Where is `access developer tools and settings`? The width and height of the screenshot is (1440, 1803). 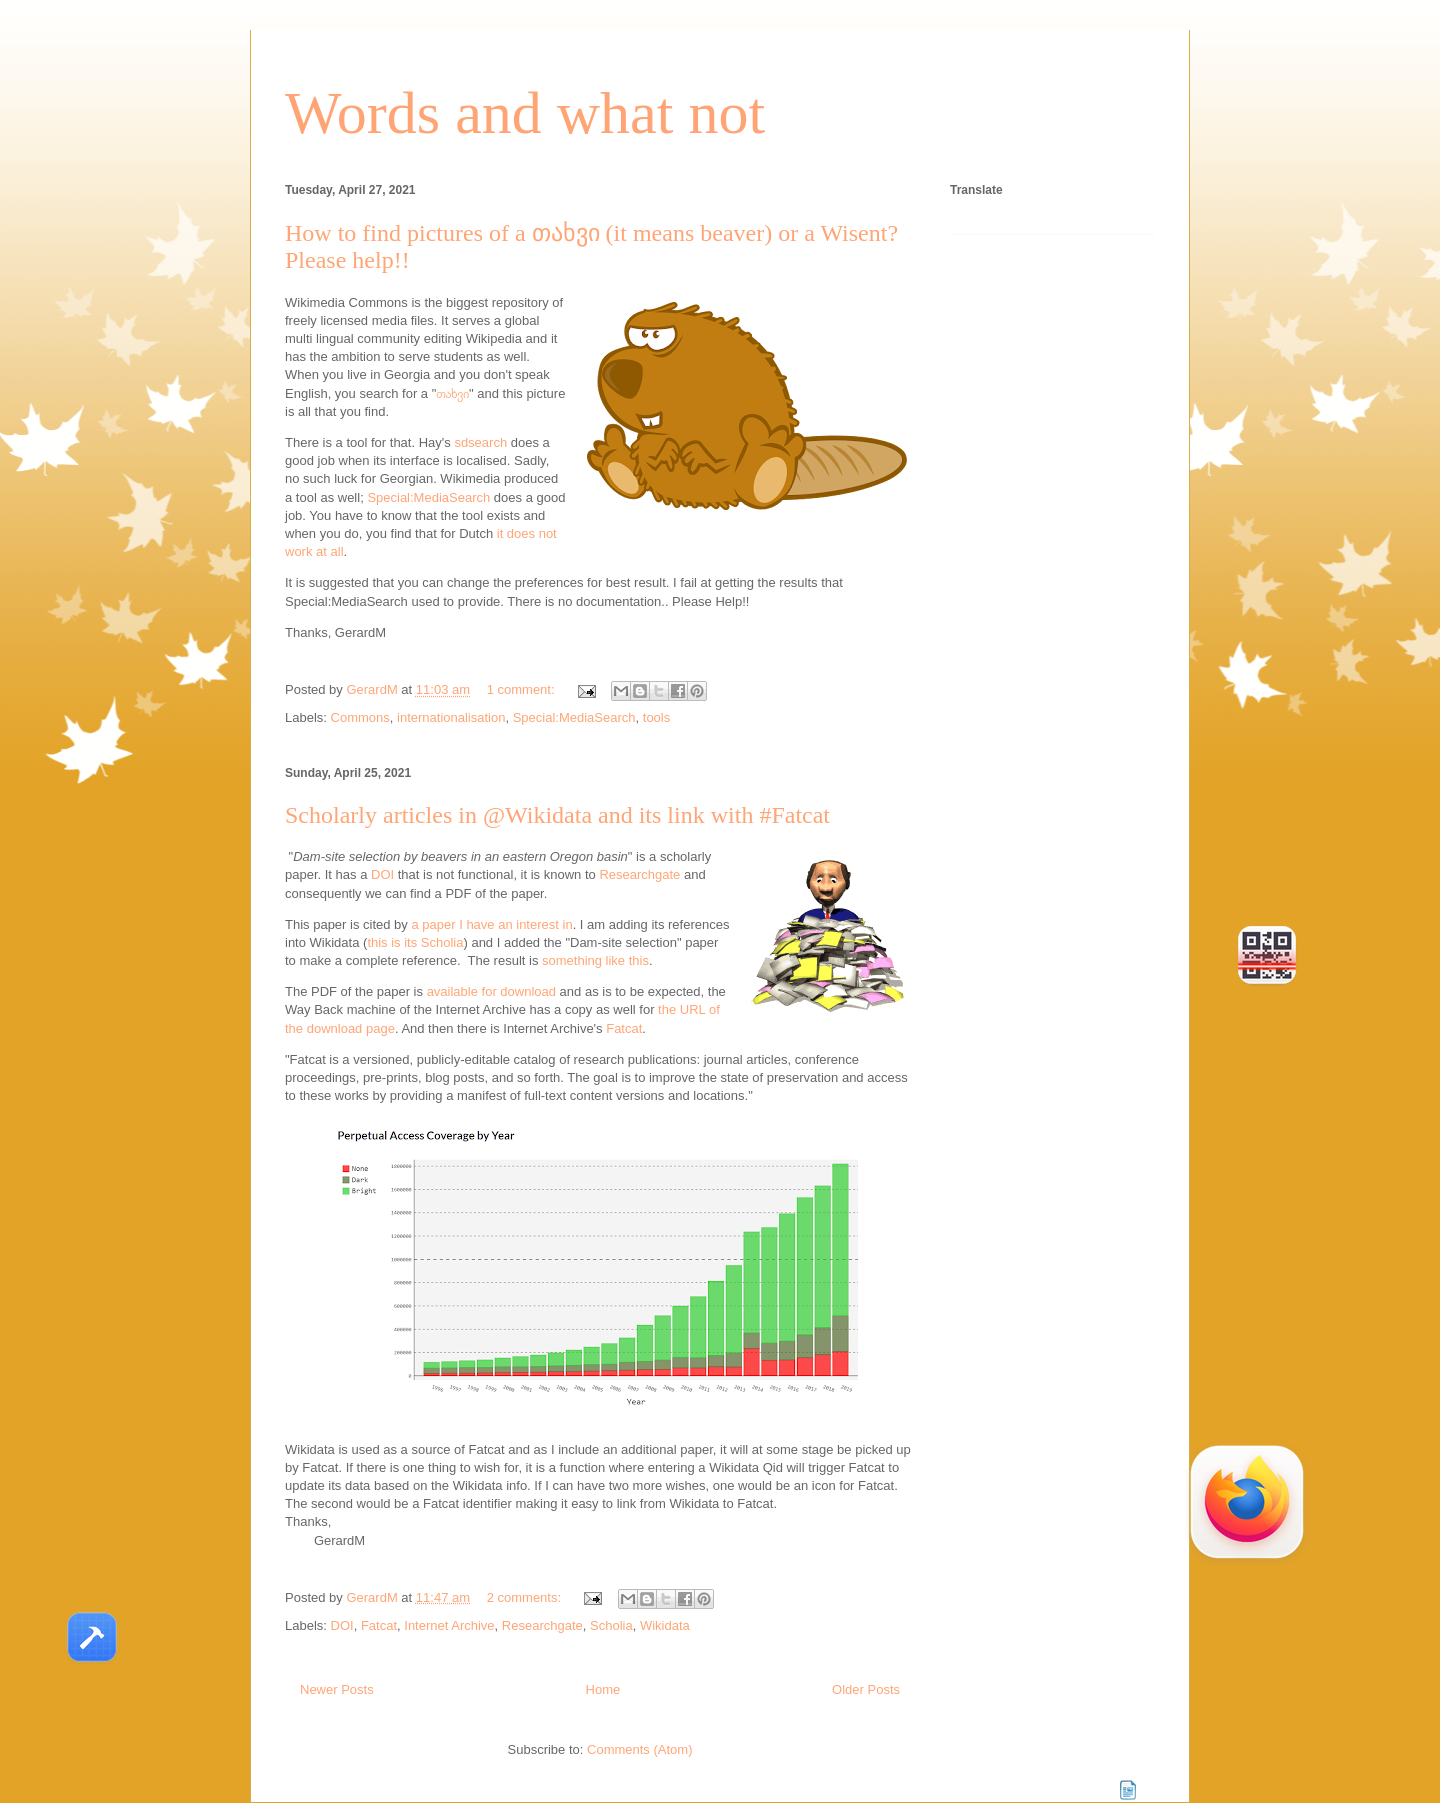 access developer tools and settings is located at coordinates (92, 1638).